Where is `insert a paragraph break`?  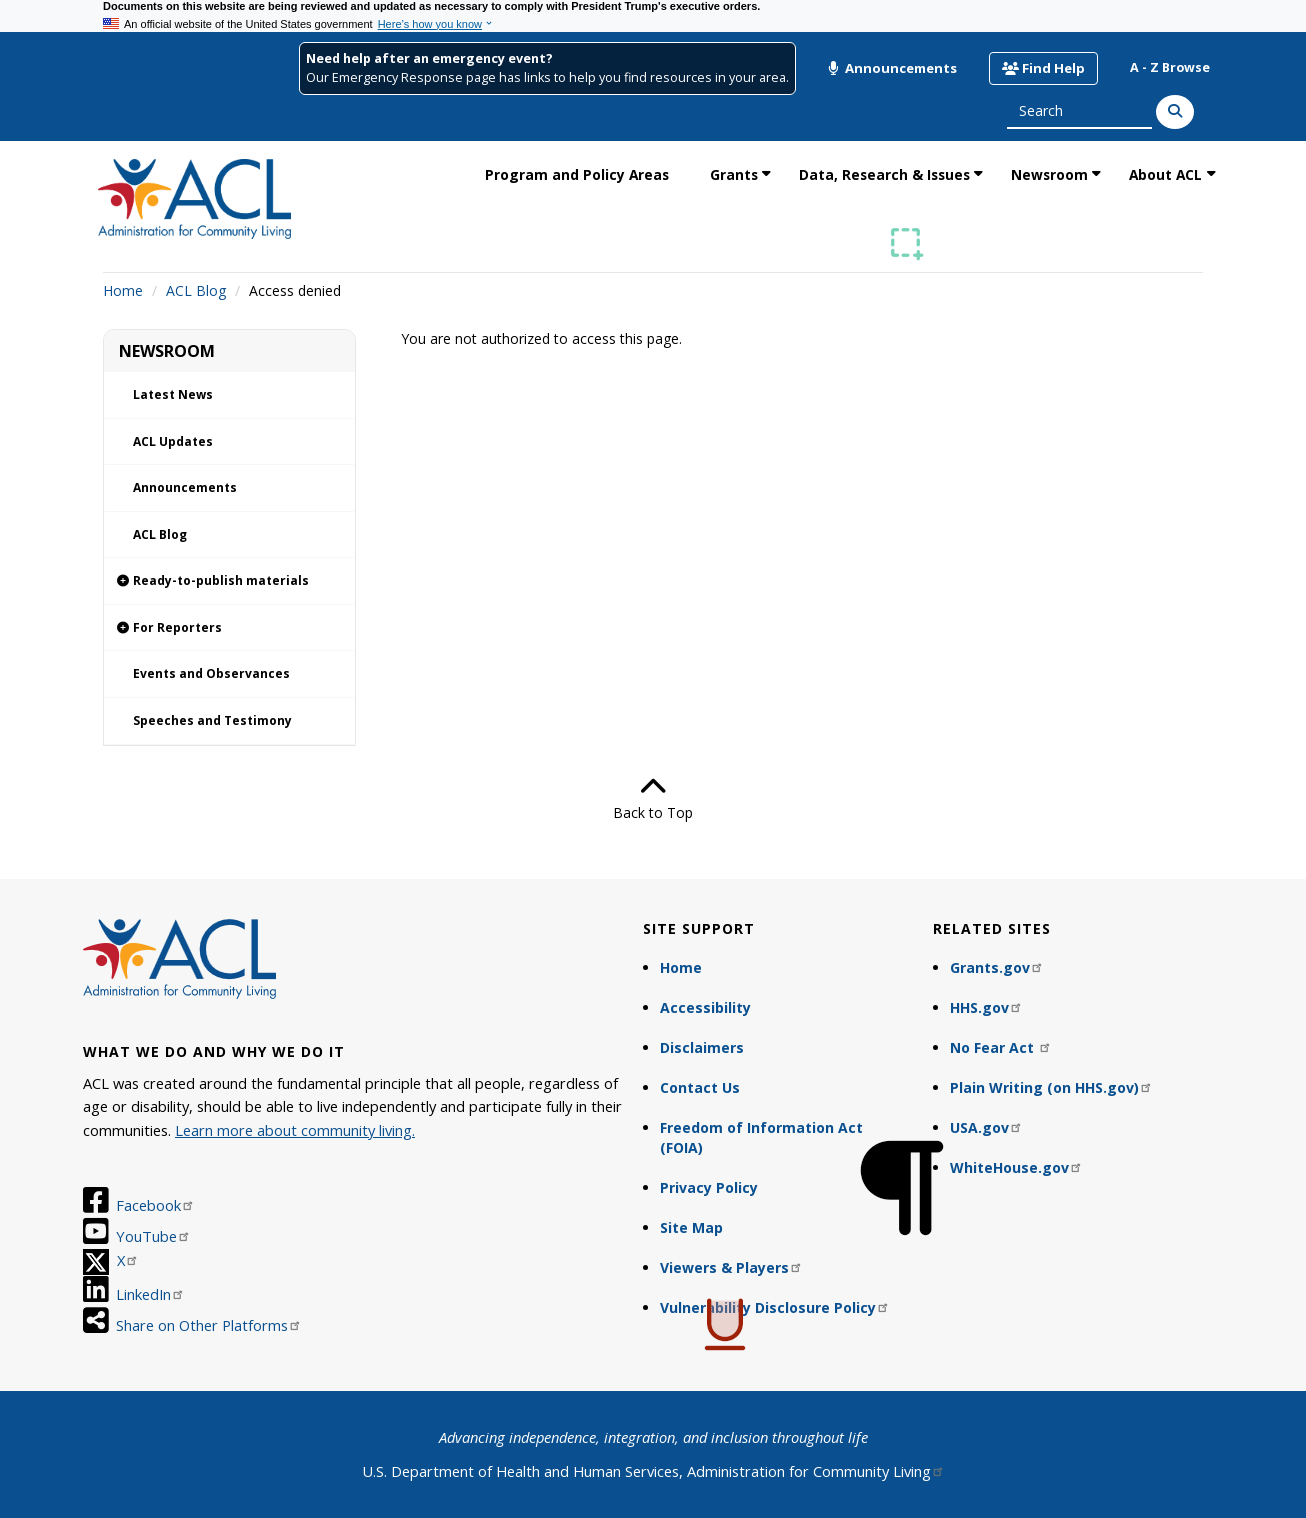 insert a paragraph break is located at coordinates (902, 1188).